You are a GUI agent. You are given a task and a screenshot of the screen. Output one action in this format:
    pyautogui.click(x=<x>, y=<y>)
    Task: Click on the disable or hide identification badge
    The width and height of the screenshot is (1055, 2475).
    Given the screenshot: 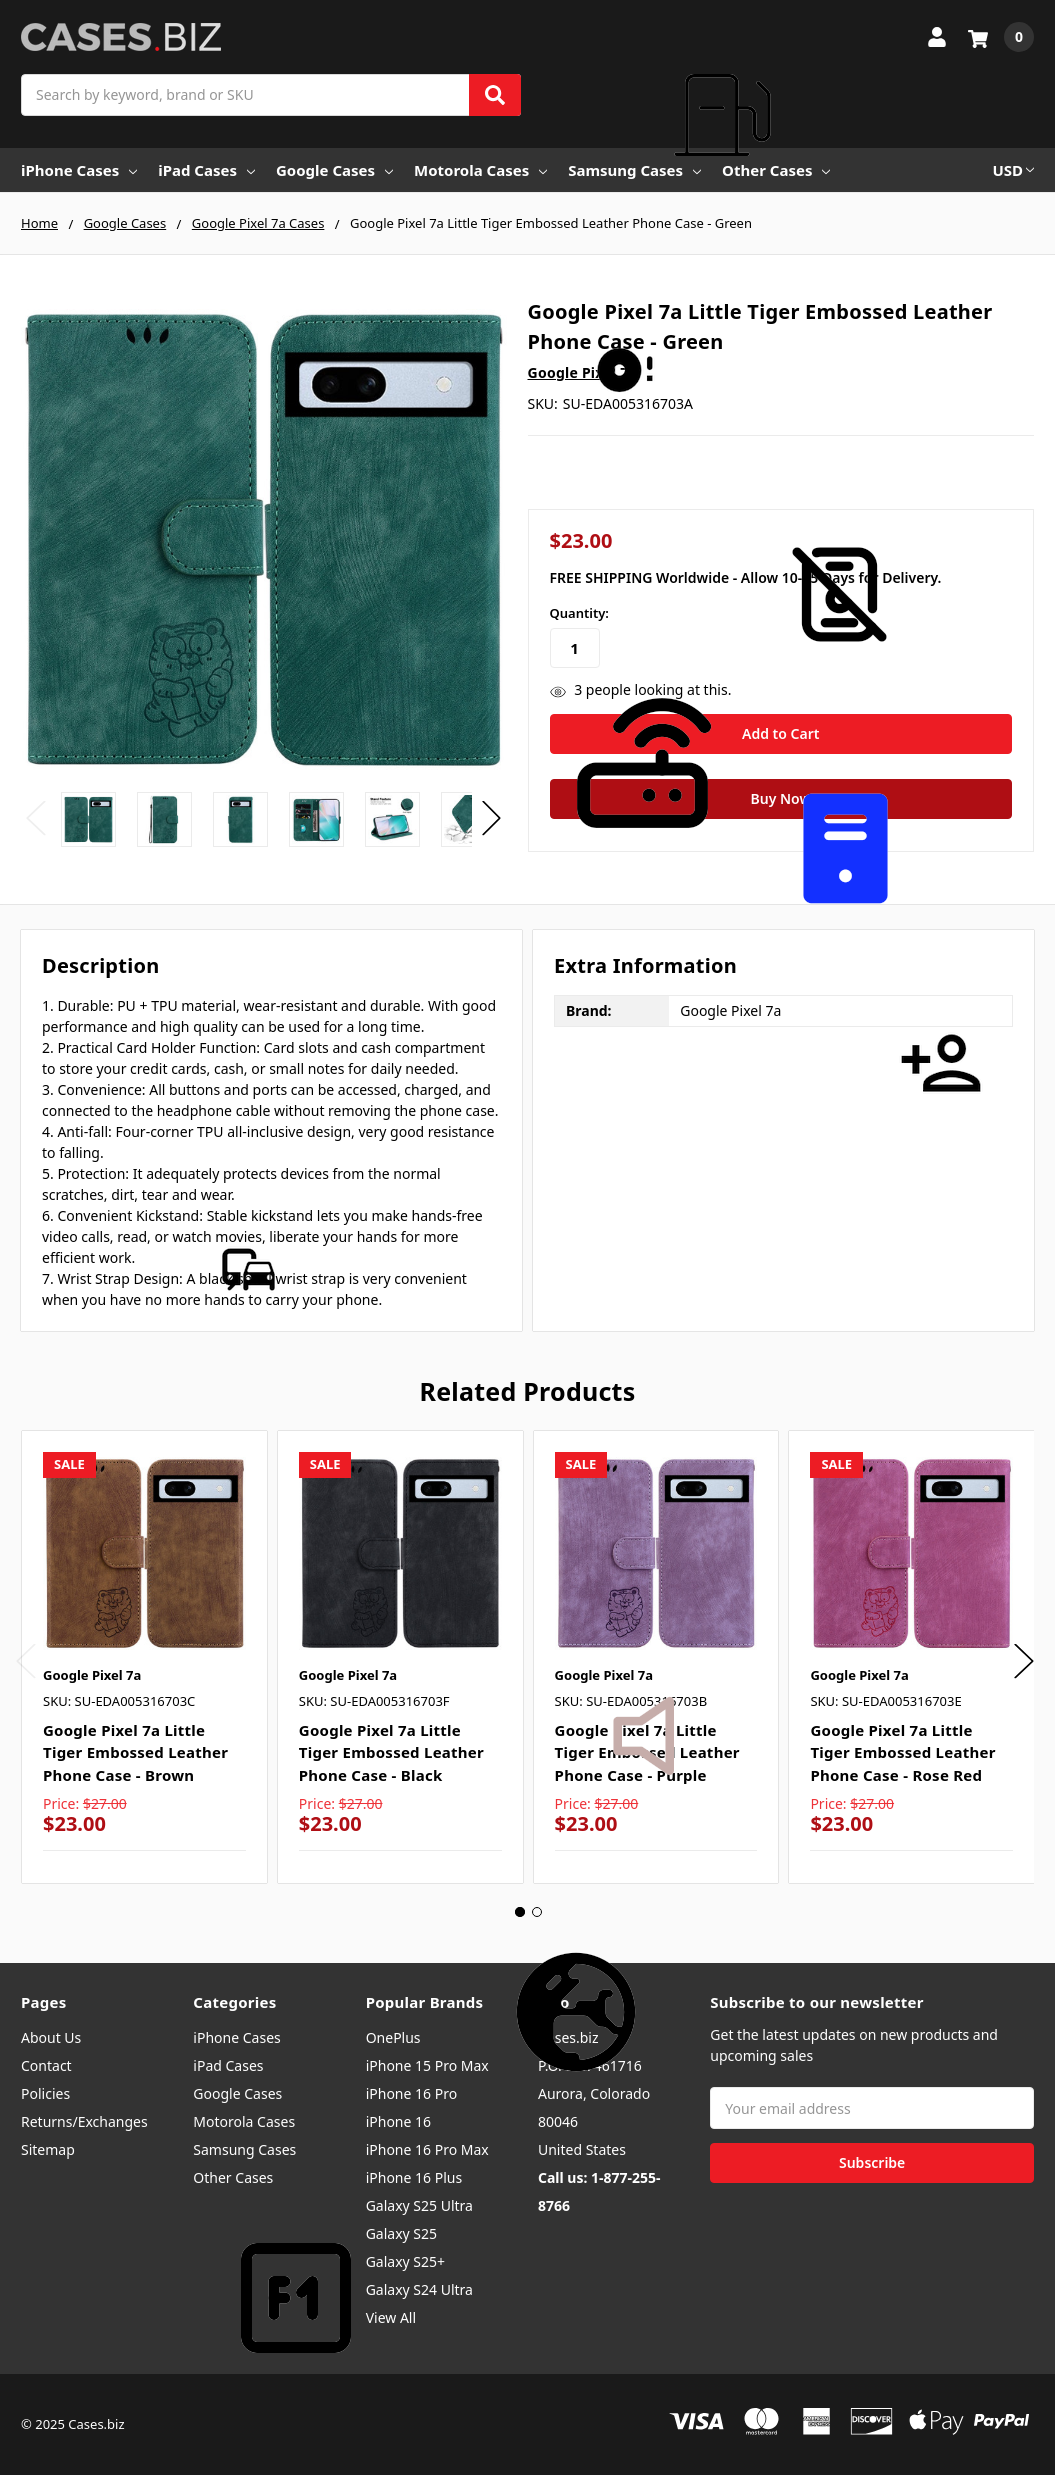 What is the action you would take?
    pyautogui.click(x=839, y=594)
    